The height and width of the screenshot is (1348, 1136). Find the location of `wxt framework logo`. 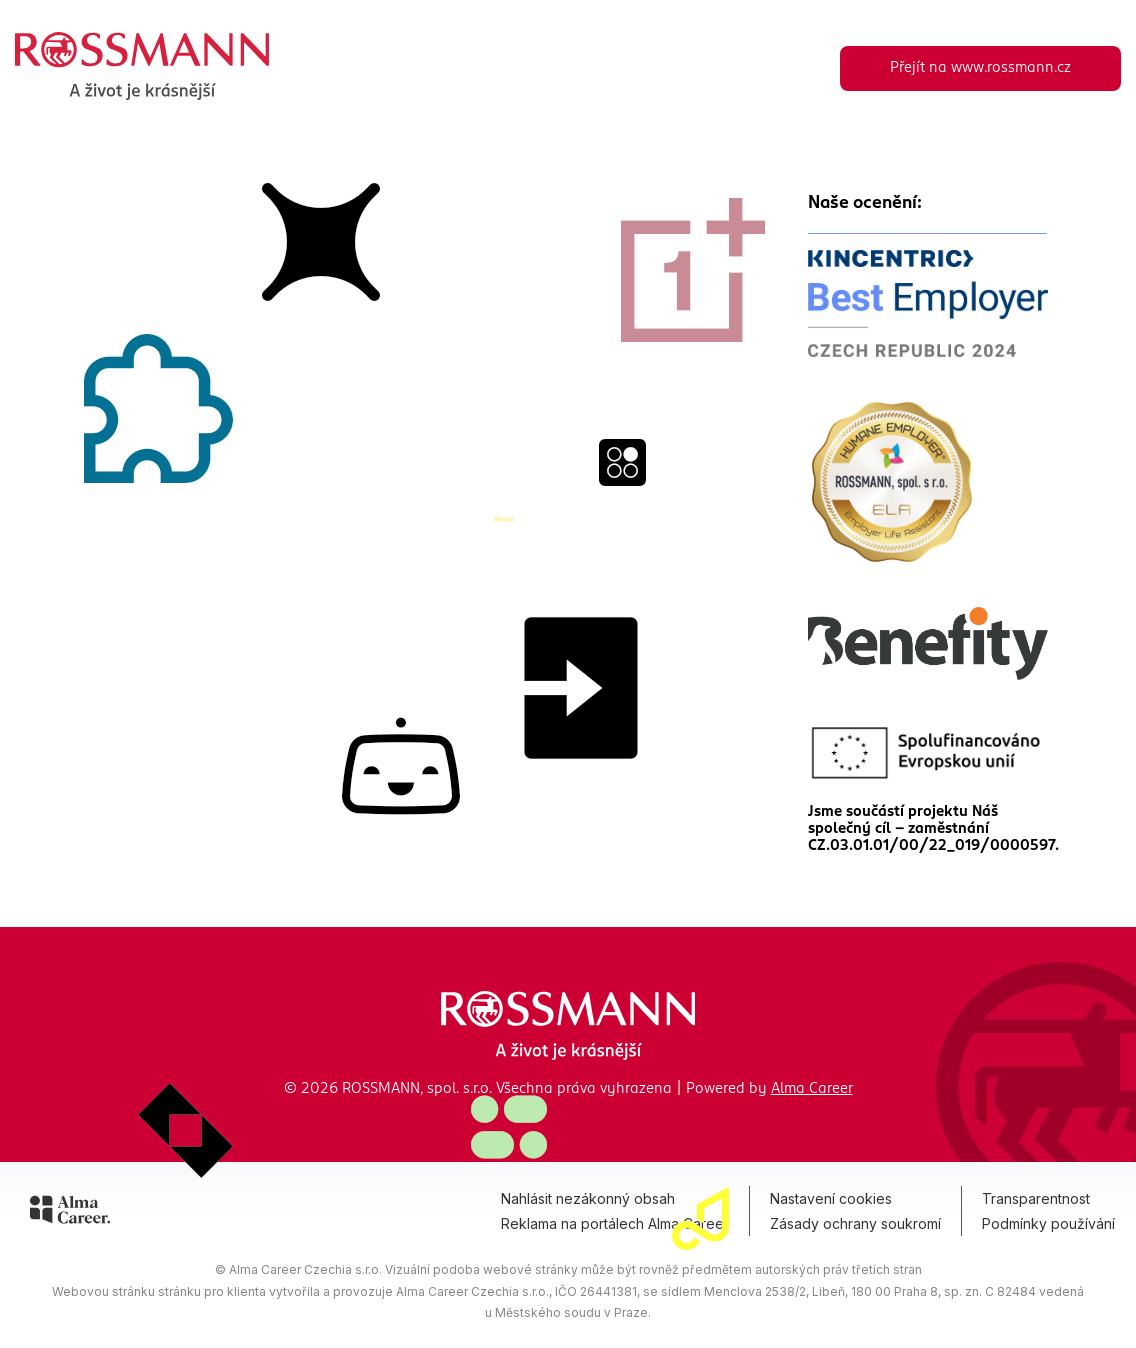

wxt framework logo is located at coordinates (158, 408).